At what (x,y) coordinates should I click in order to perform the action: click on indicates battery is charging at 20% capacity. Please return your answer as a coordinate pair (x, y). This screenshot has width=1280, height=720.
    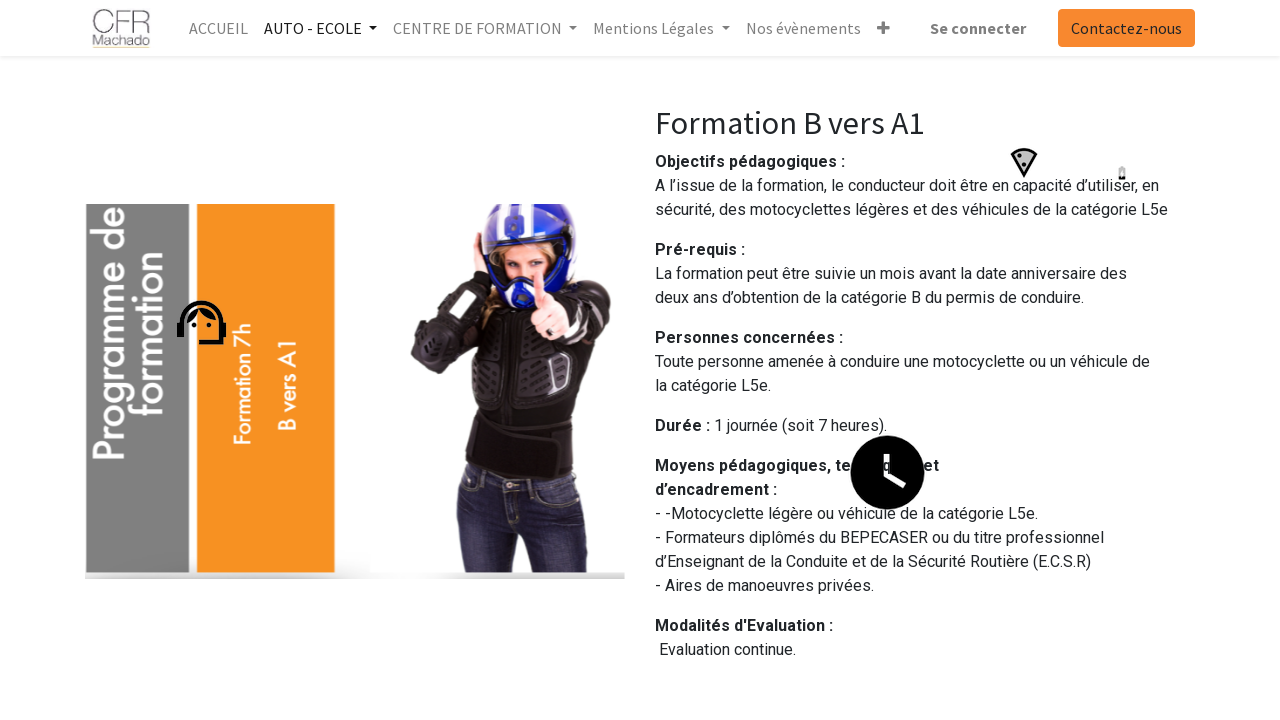
    Looking at the image, I should click on (1122, 173).